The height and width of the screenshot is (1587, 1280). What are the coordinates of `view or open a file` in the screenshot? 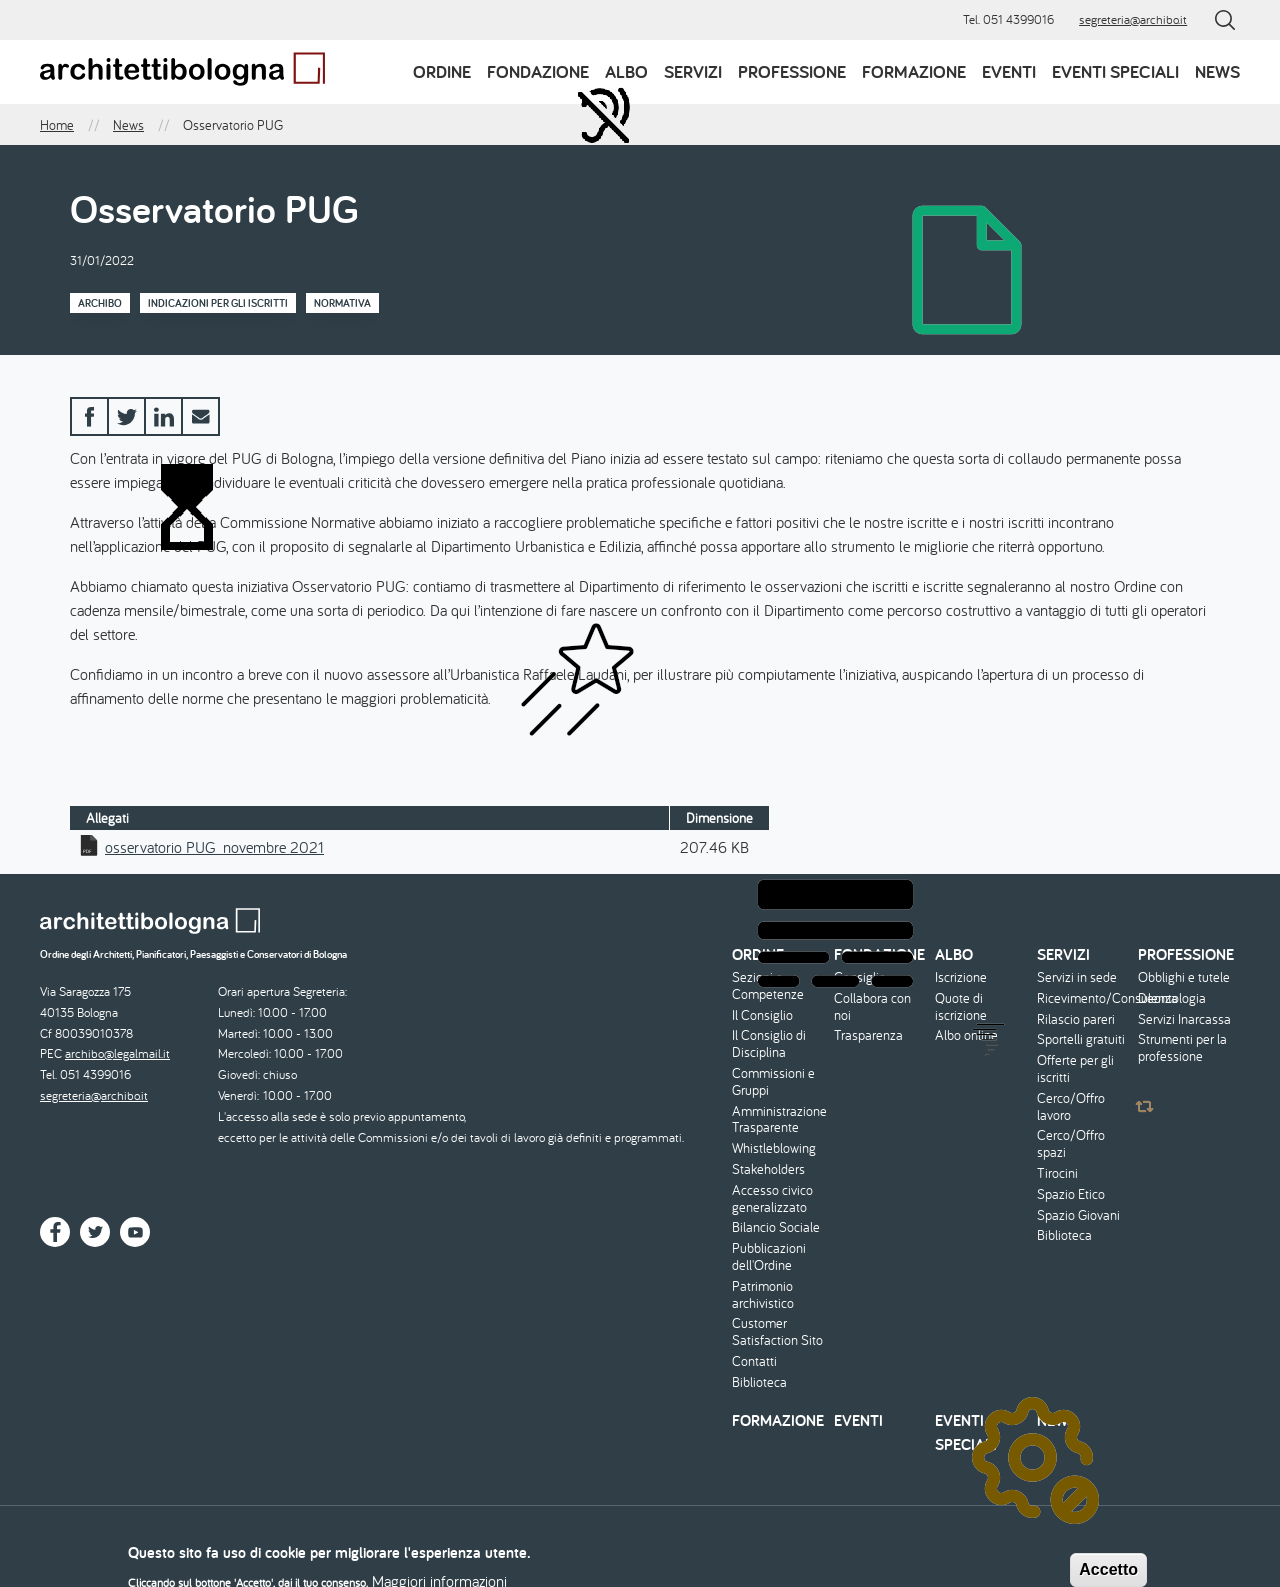 It's located at (967, 270).